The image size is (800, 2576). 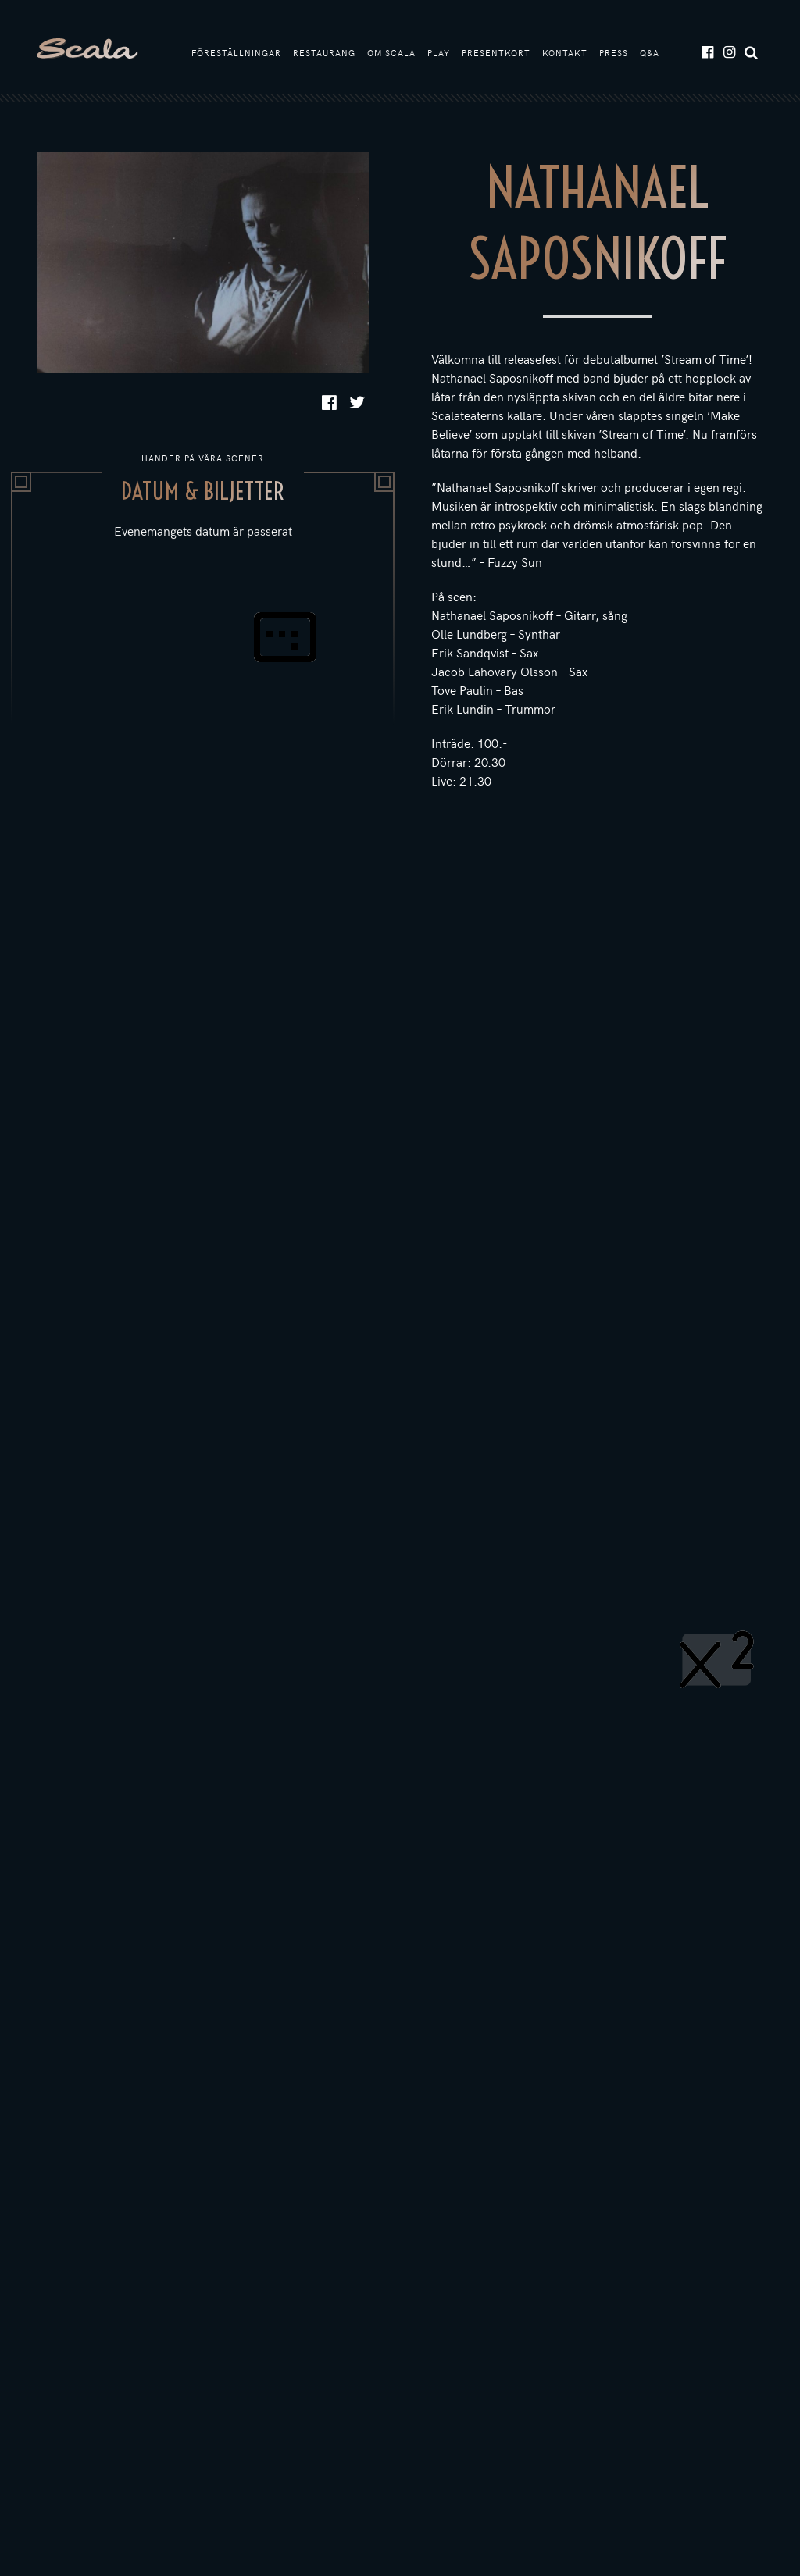 I want to click on format text as superscript, so click(x=712, y=1661).